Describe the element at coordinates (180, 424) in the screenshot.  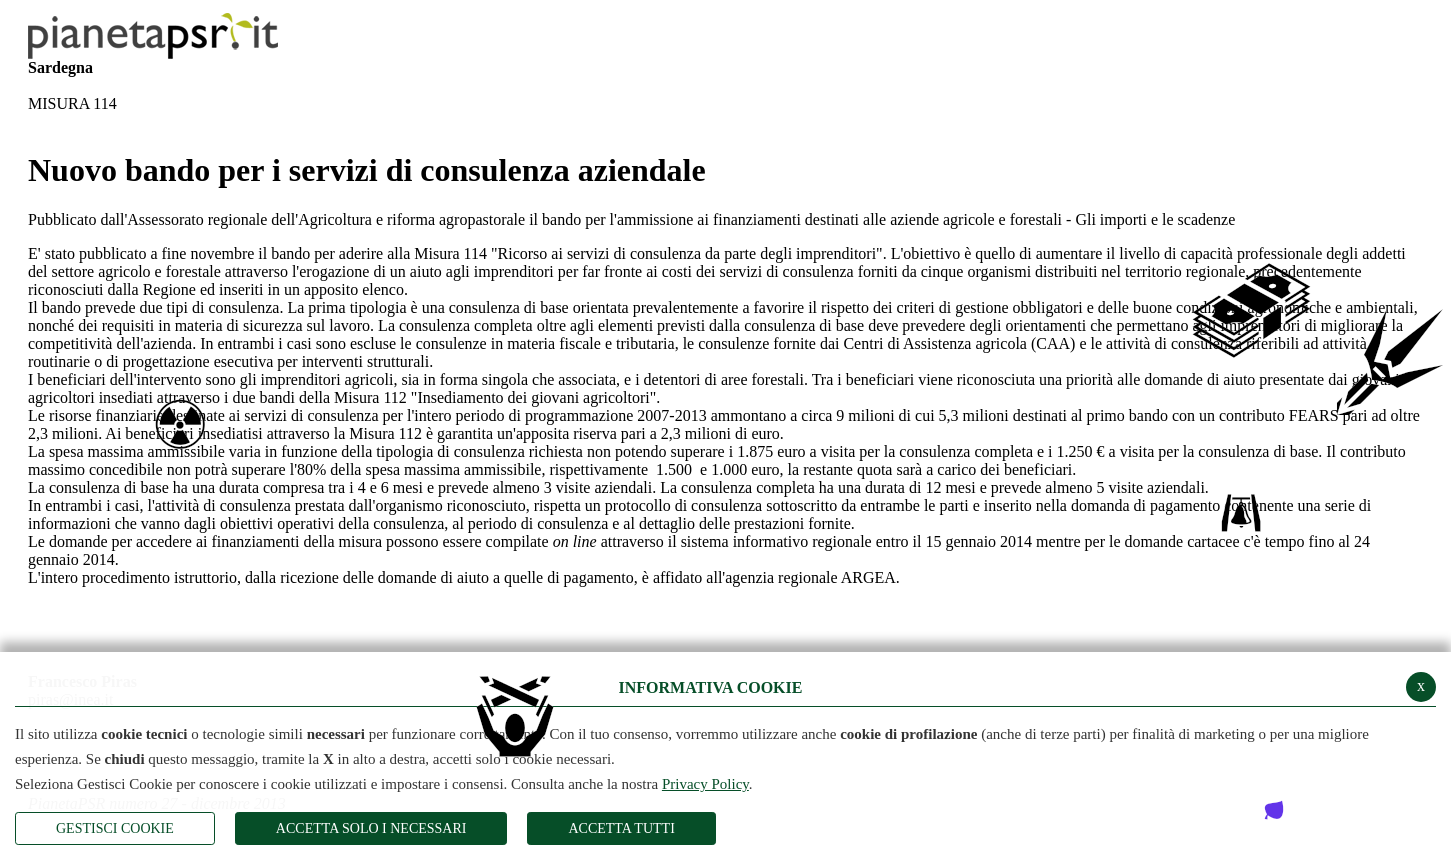
I see `indicates radioactive or hazardous material warning` at that location.